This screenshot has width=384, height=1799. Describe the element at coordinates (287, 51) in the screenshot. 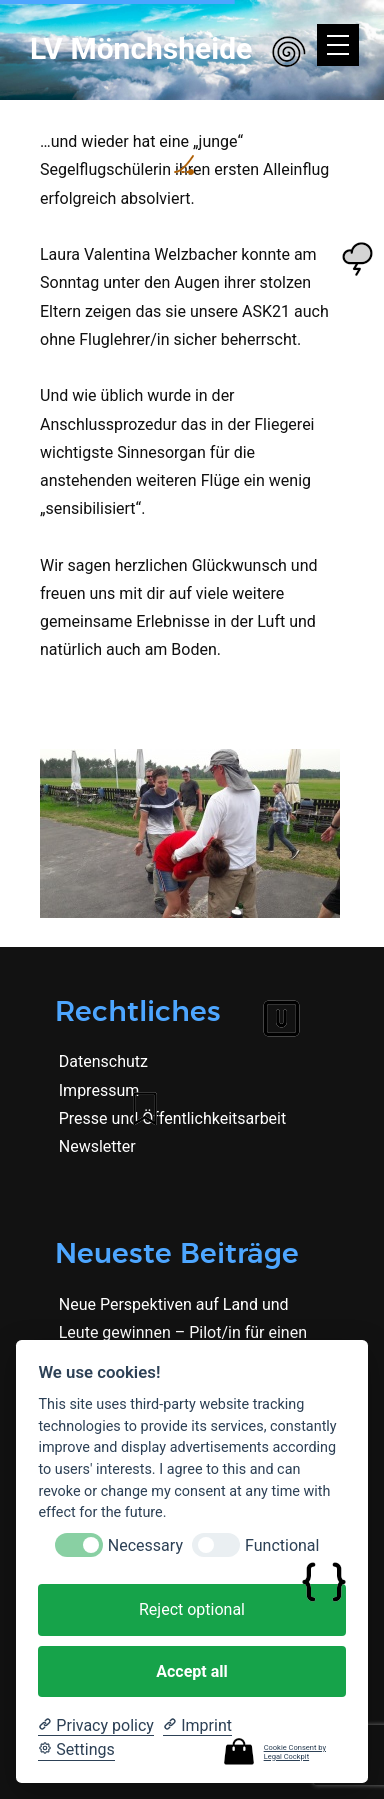

I see `indicates loading or processing in progress` at that location.